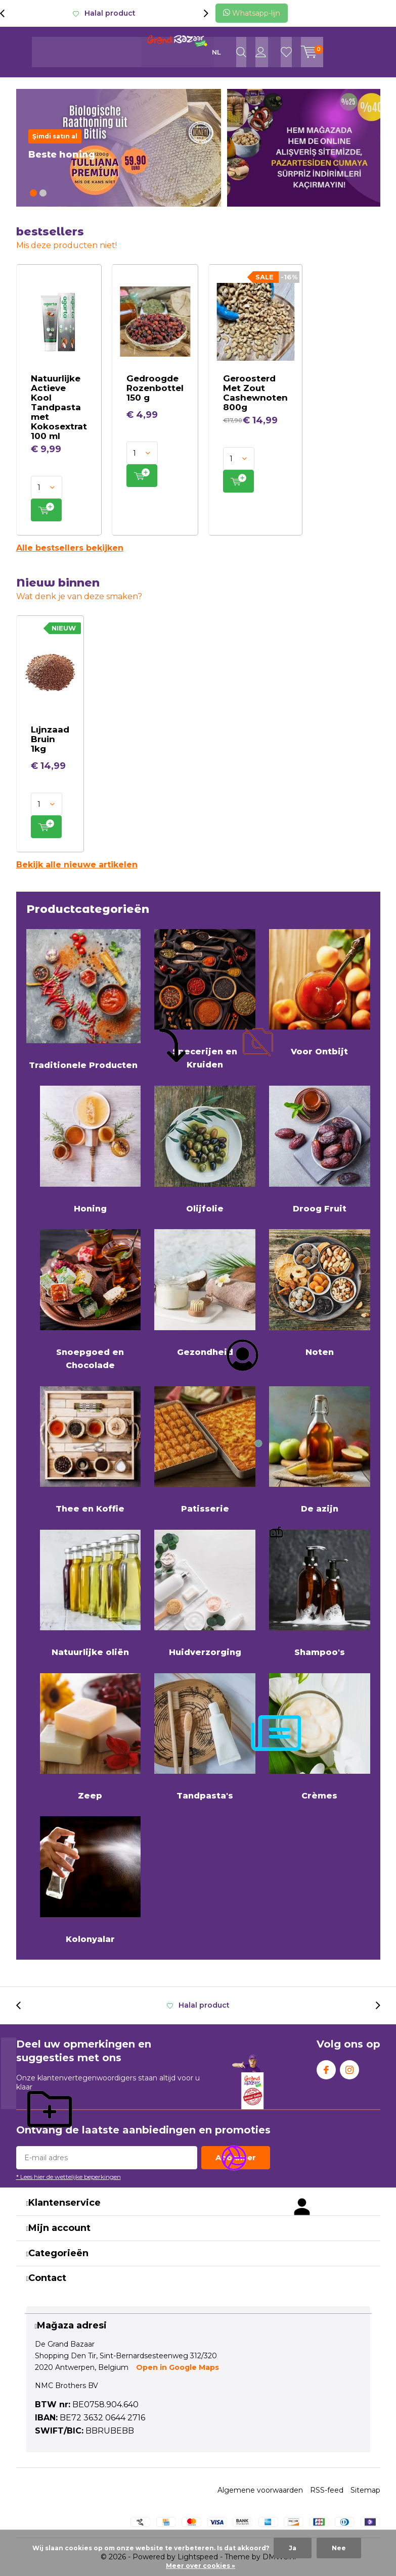  I want to click on view news articles or updates, so click(278, 1733).